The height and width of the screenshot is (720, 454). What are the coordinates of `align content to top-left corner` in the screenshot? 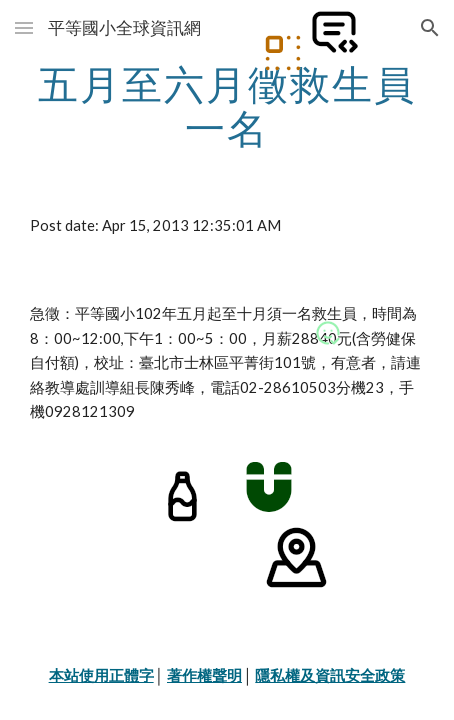 It's located at (283, 53).